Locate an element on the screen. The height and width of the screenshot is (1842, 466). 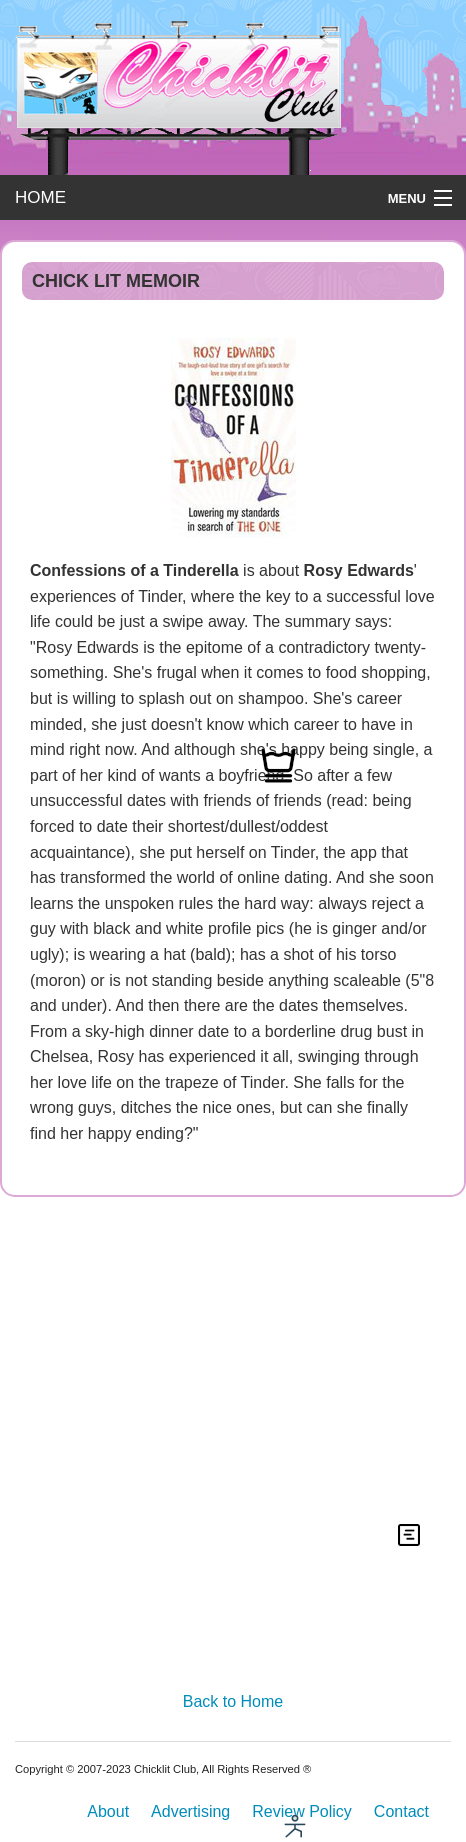
gentle wash cycle setting is located at coordinates (278, 765).